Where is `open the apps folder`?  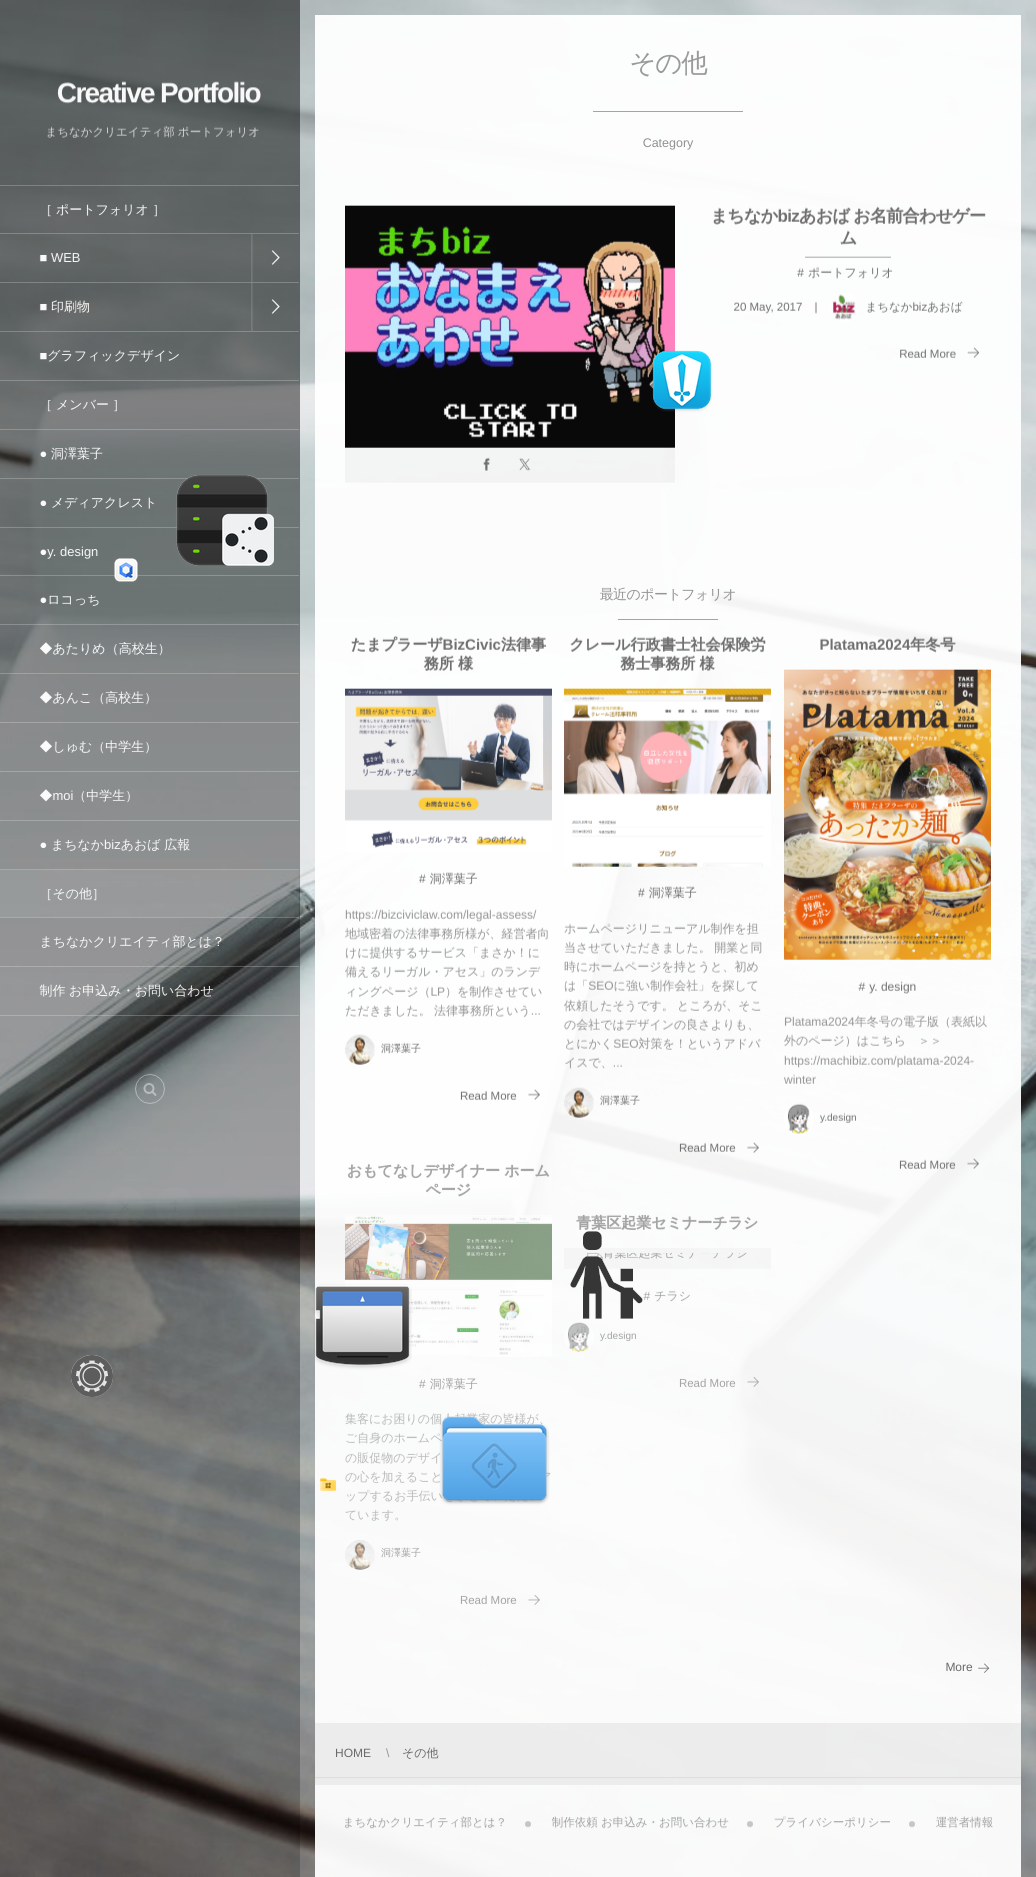
open the apps folder is located at coordinates (328, 1485).